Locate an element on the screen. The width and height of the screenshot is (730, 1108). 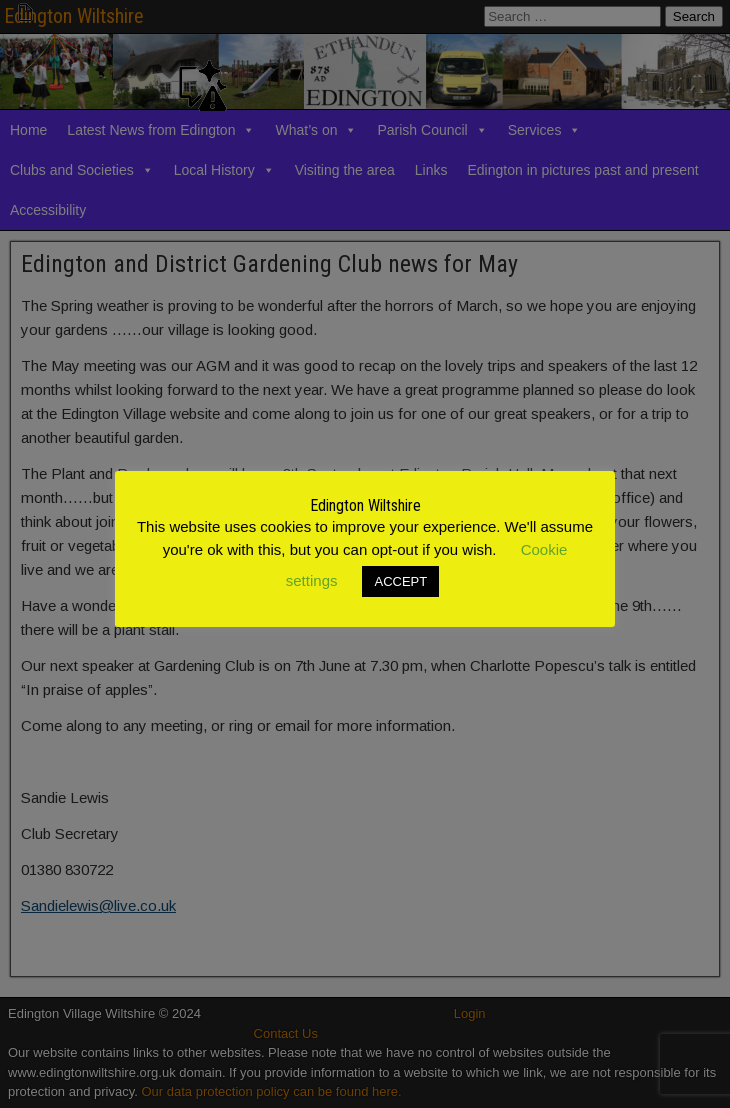
view or open a file is located at coordinates (25, 12).